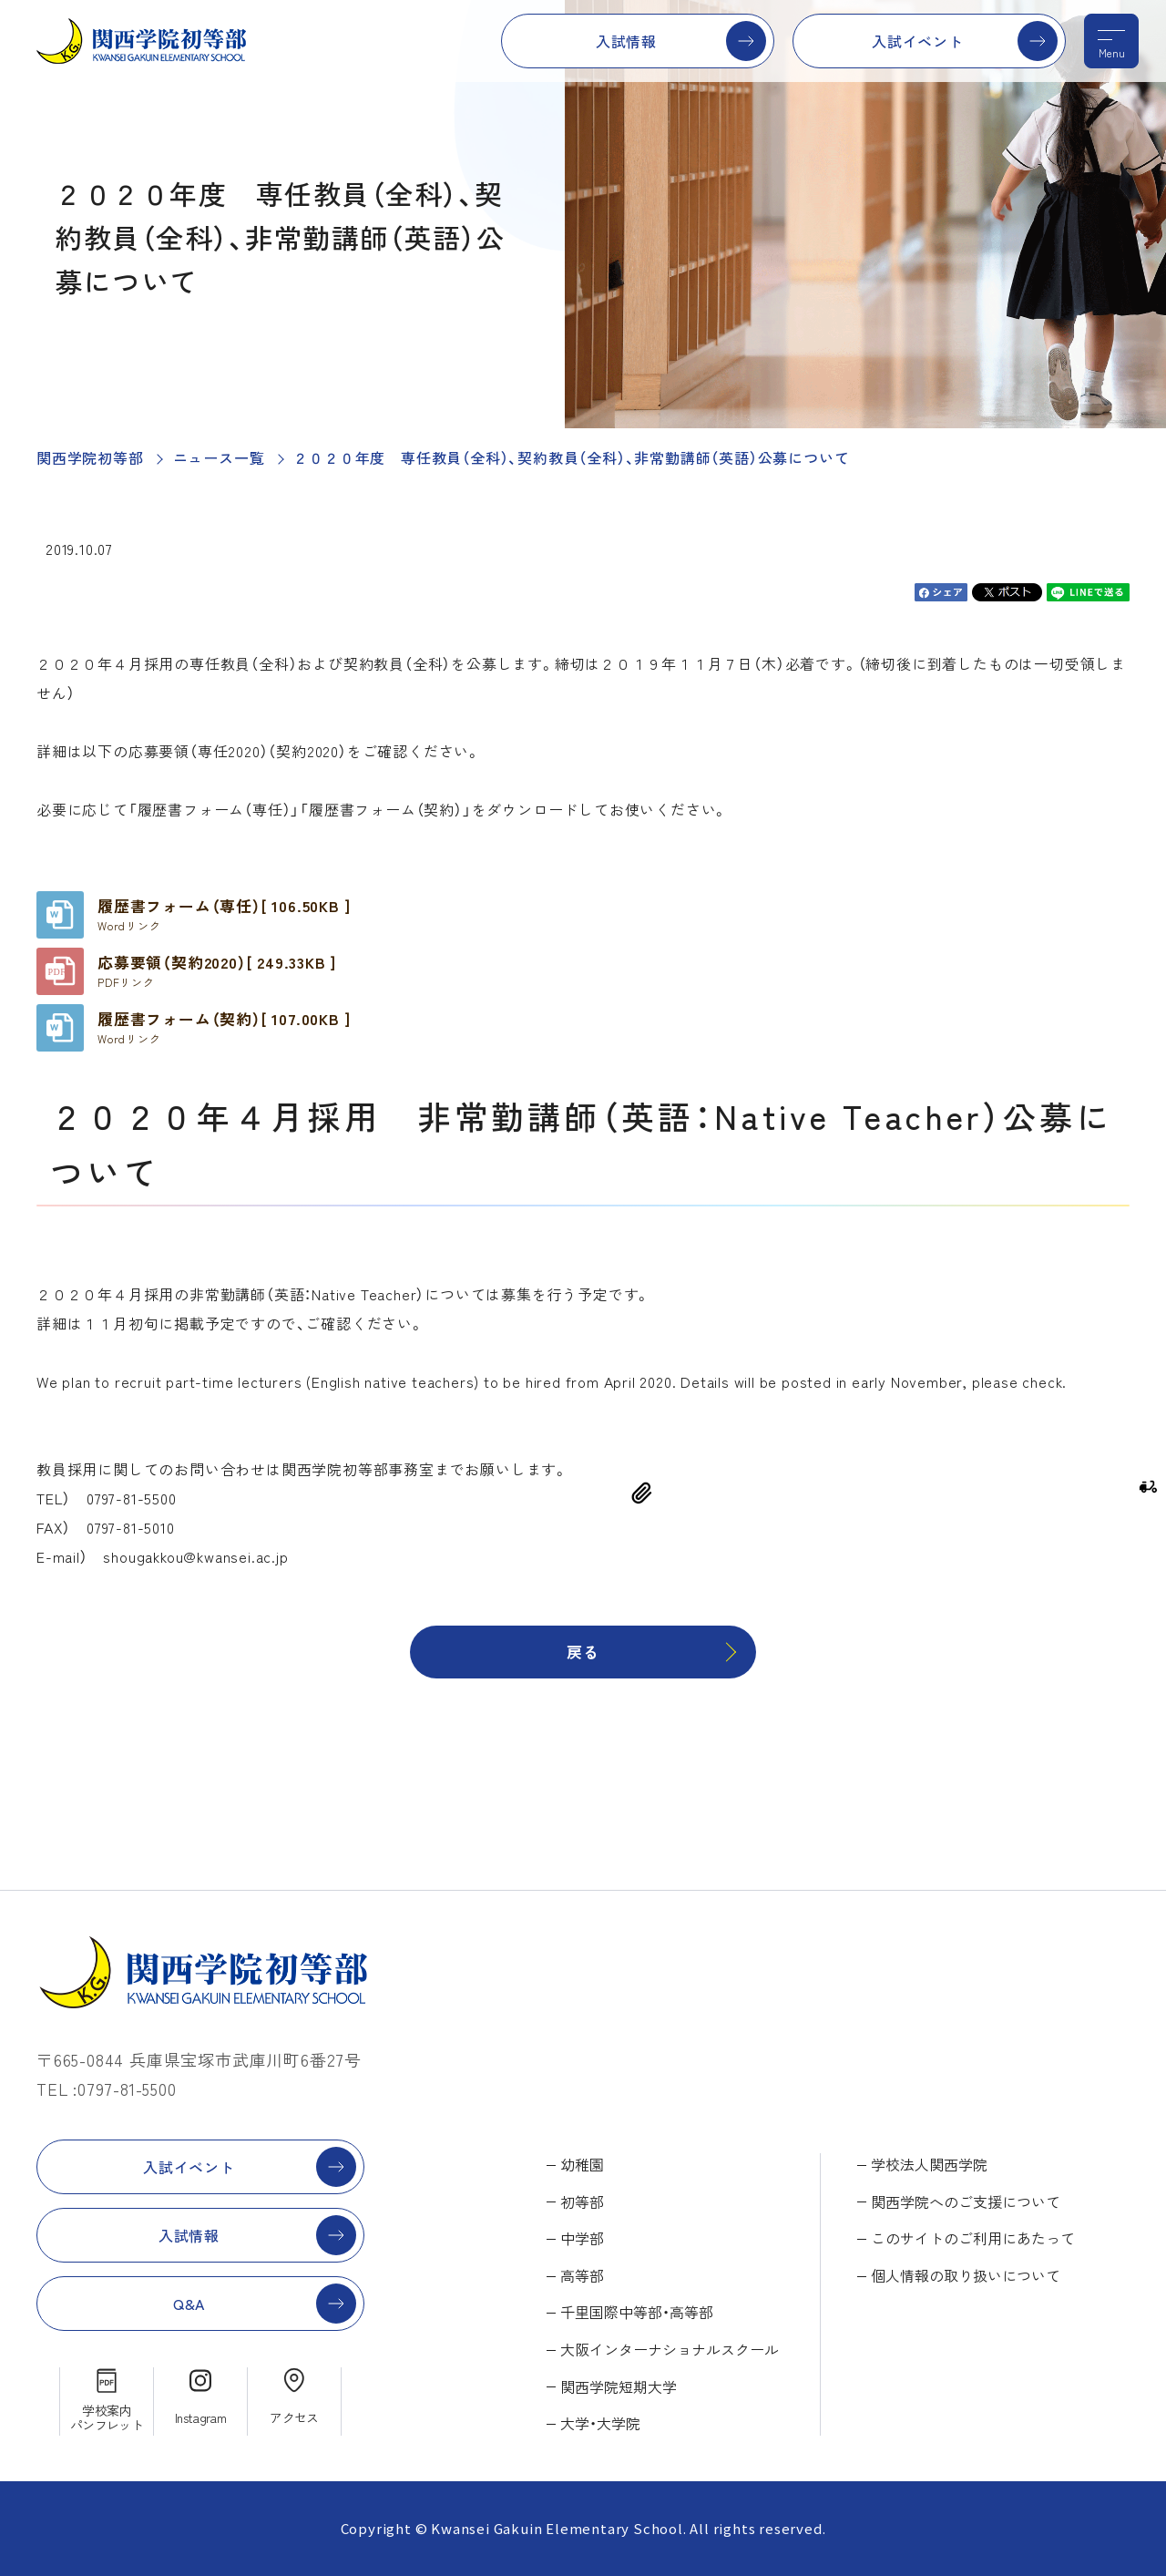 The width and height of the screenshot is (1166, 2576). I want to click on attach a file to your message, so click(641, 1493).